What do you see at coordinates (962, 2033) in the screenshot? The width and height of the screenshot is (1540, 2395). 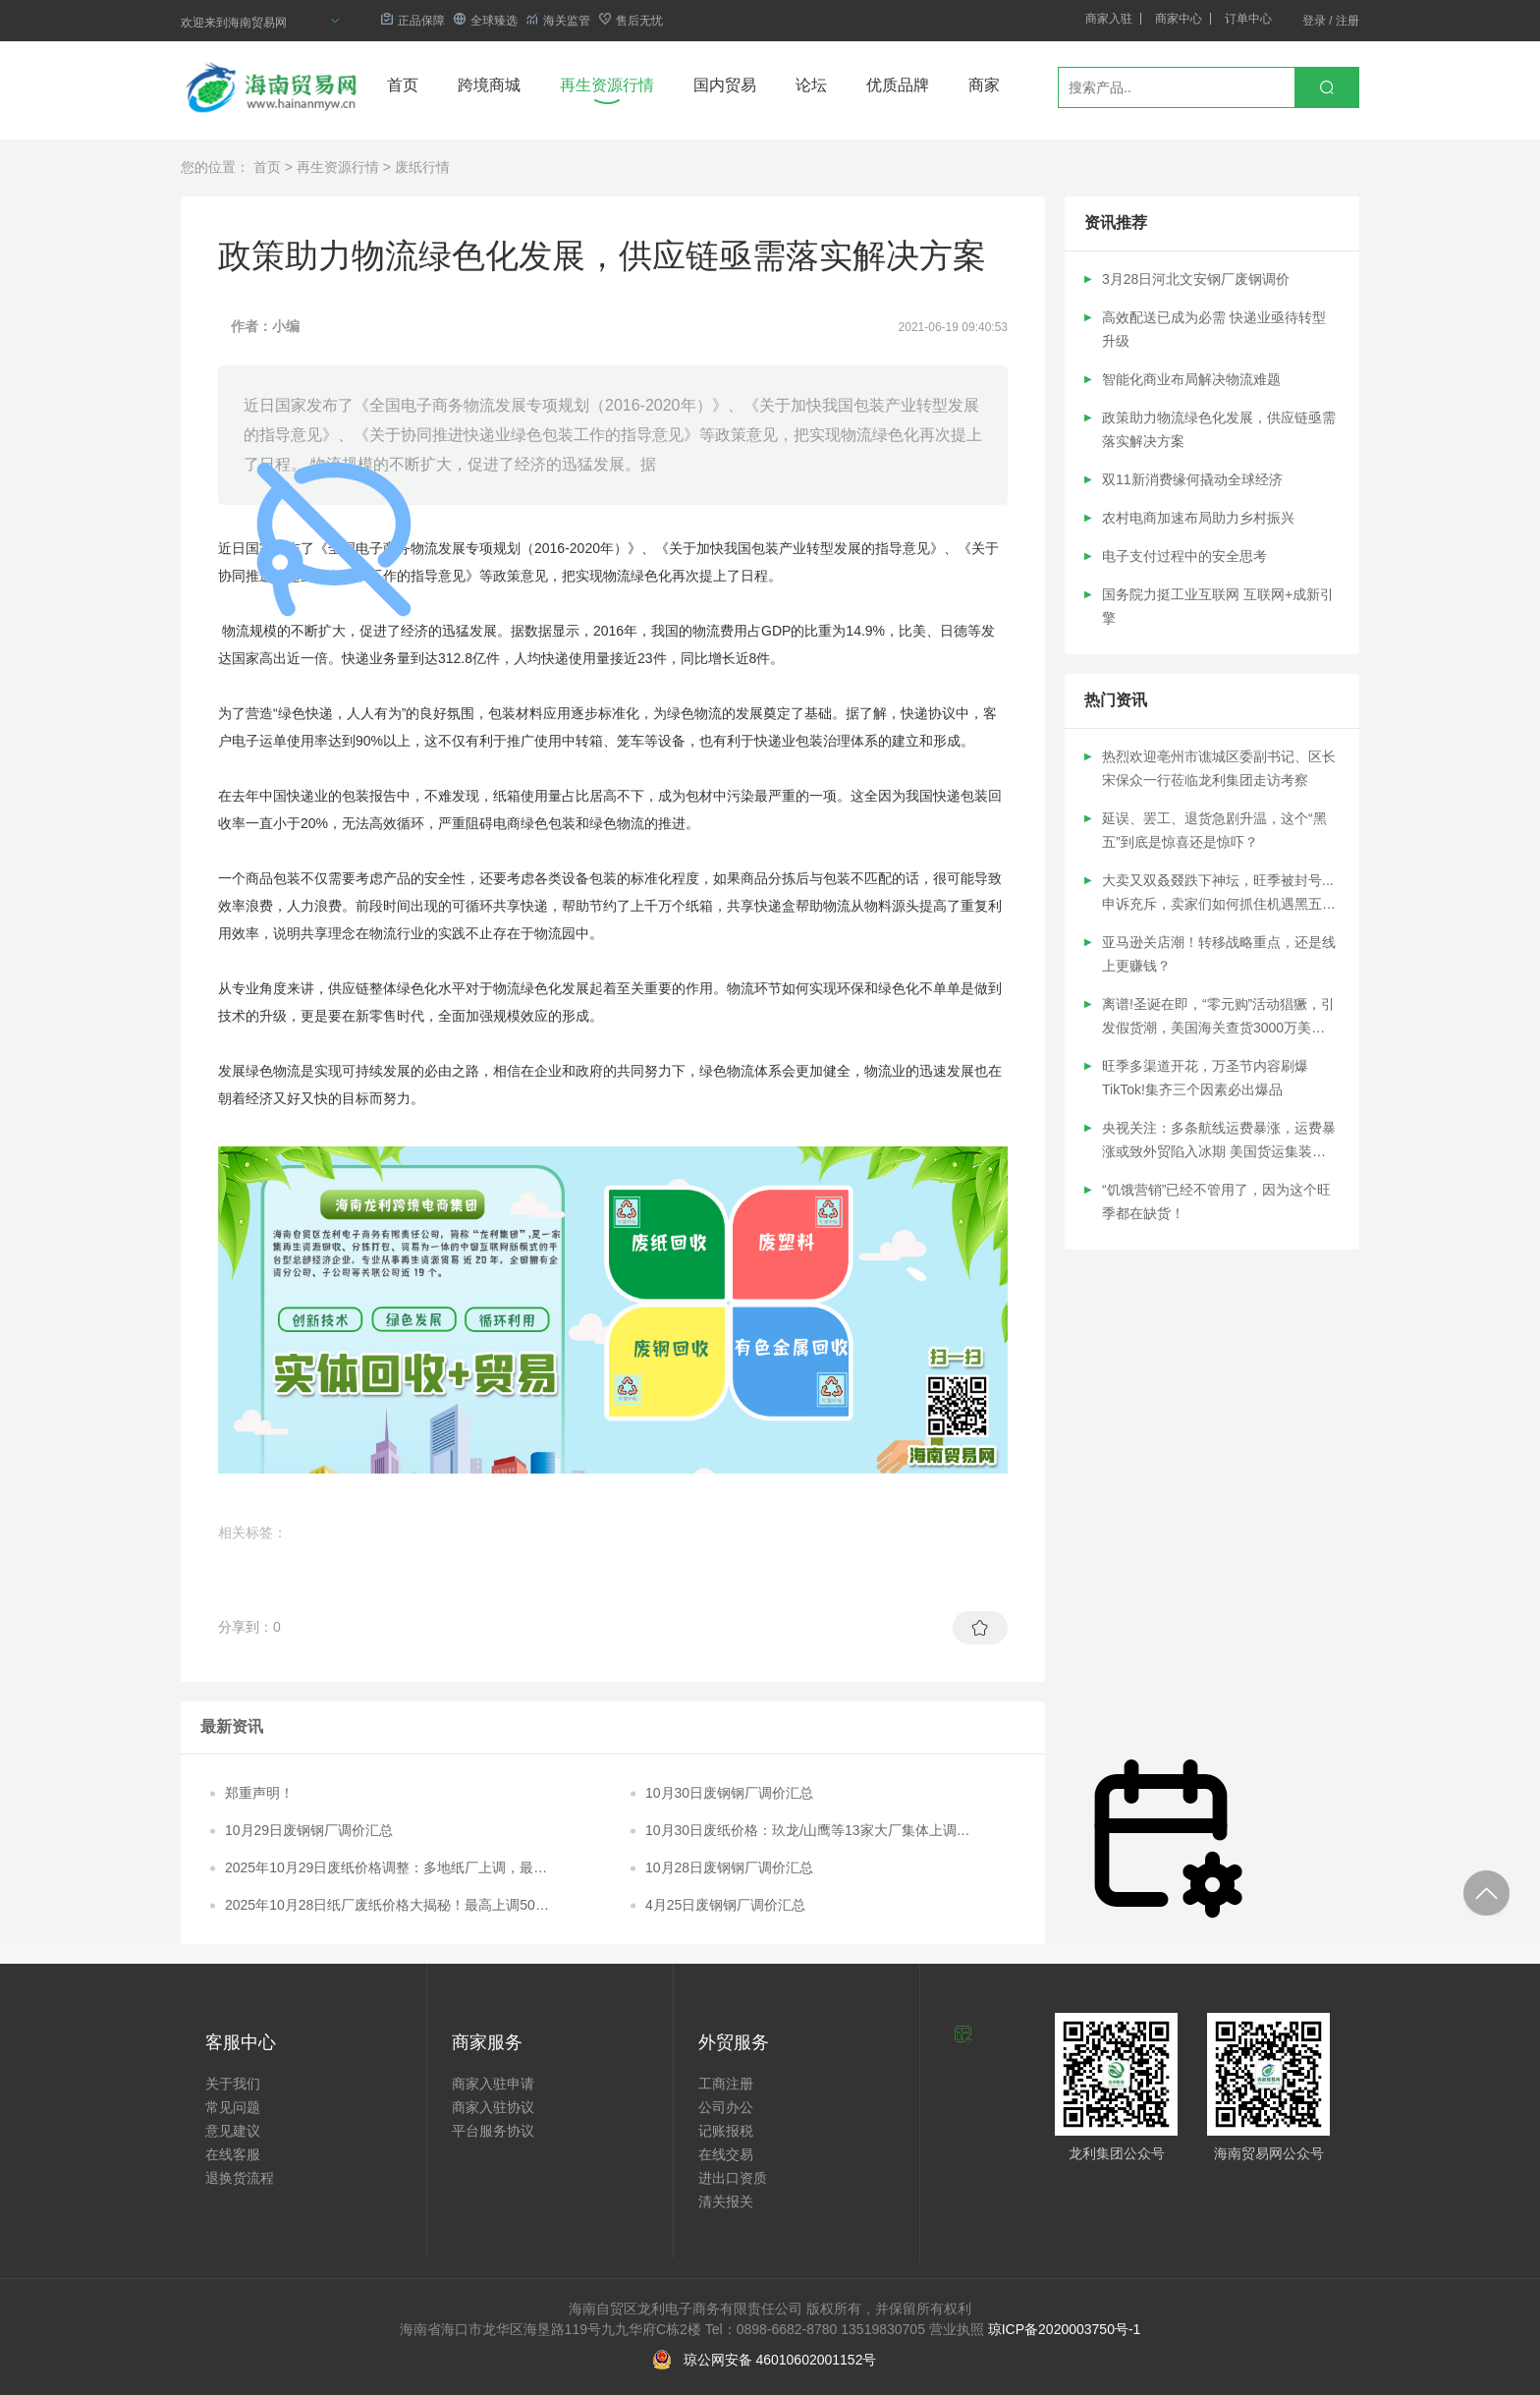 I see `download table data` at bounding box center [962, 2033].